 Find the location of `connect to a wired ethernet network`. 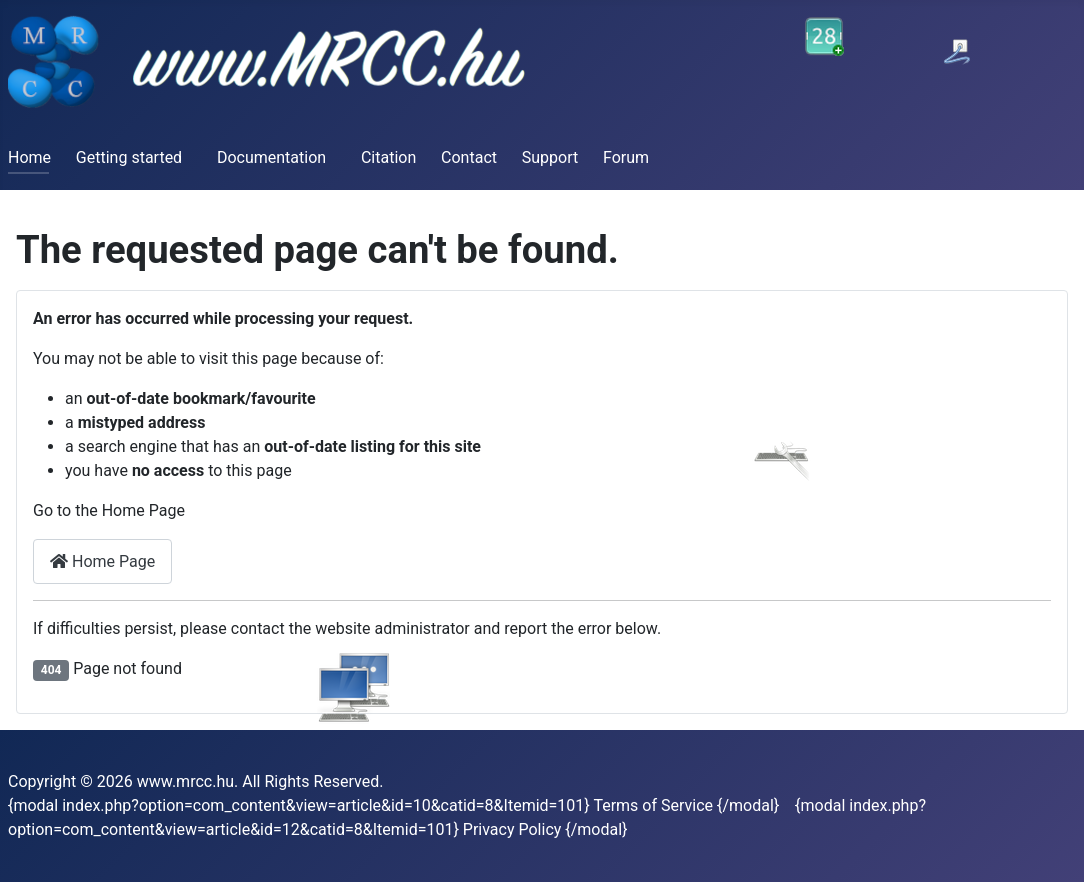

connect to a wired ethernet network is located at coordinates (956, 51).